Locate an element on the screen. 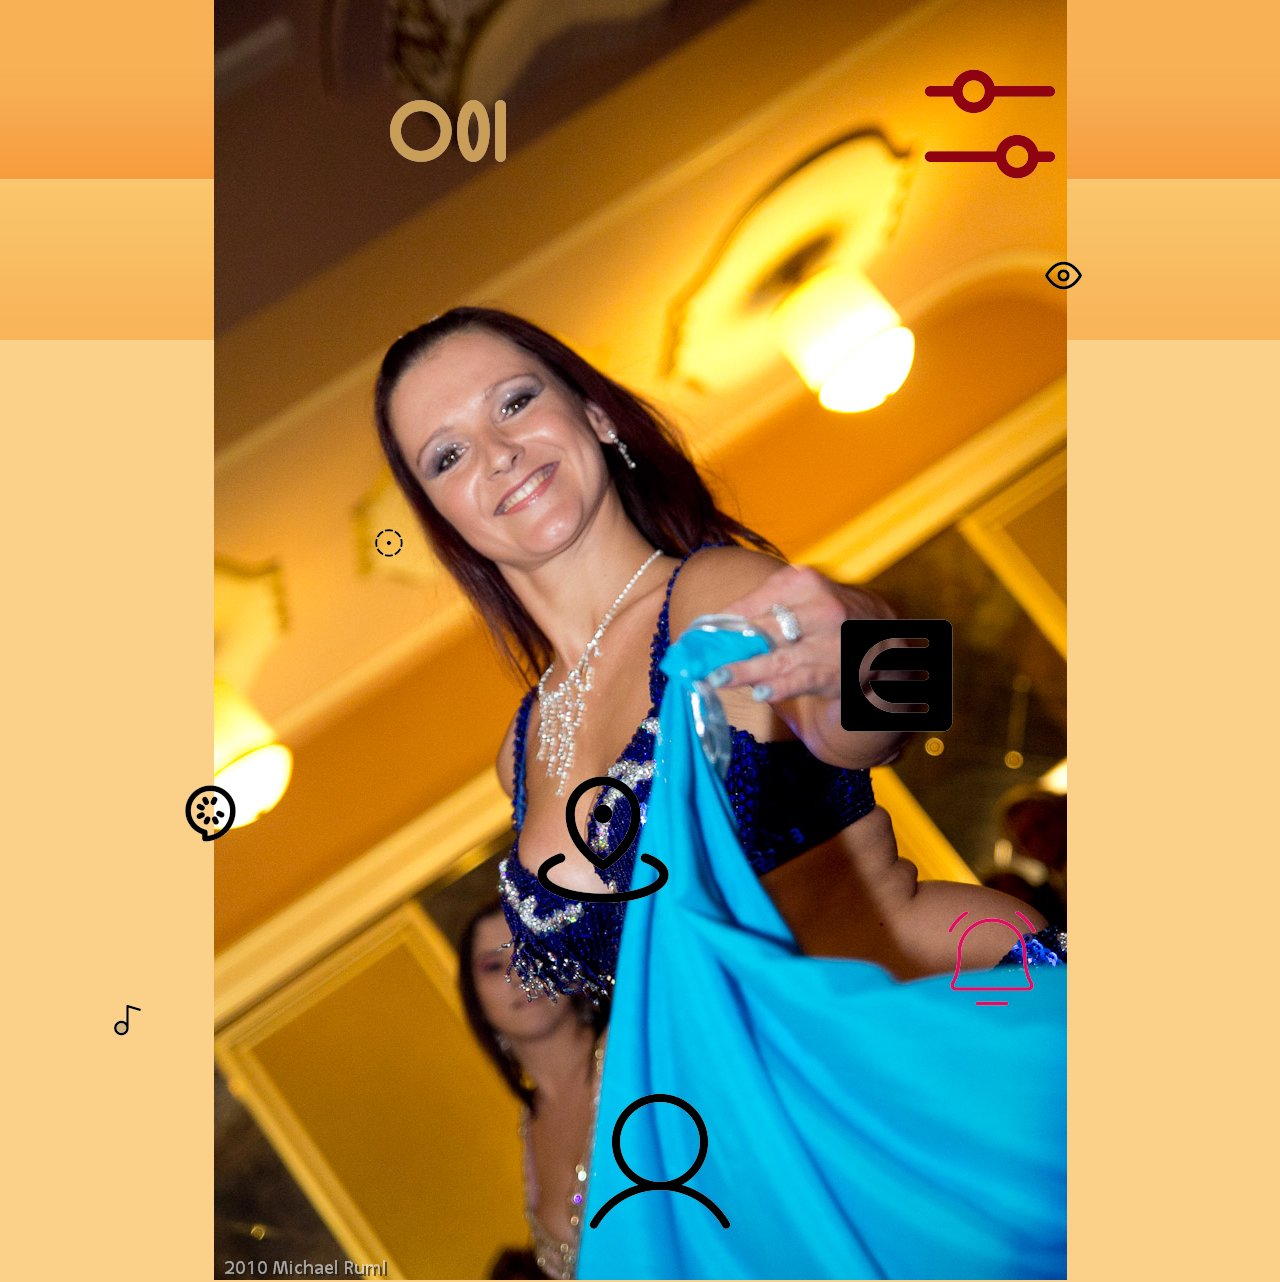 The image size is (1280, 1282). open the Medium app is located at coordinates (448, 131).